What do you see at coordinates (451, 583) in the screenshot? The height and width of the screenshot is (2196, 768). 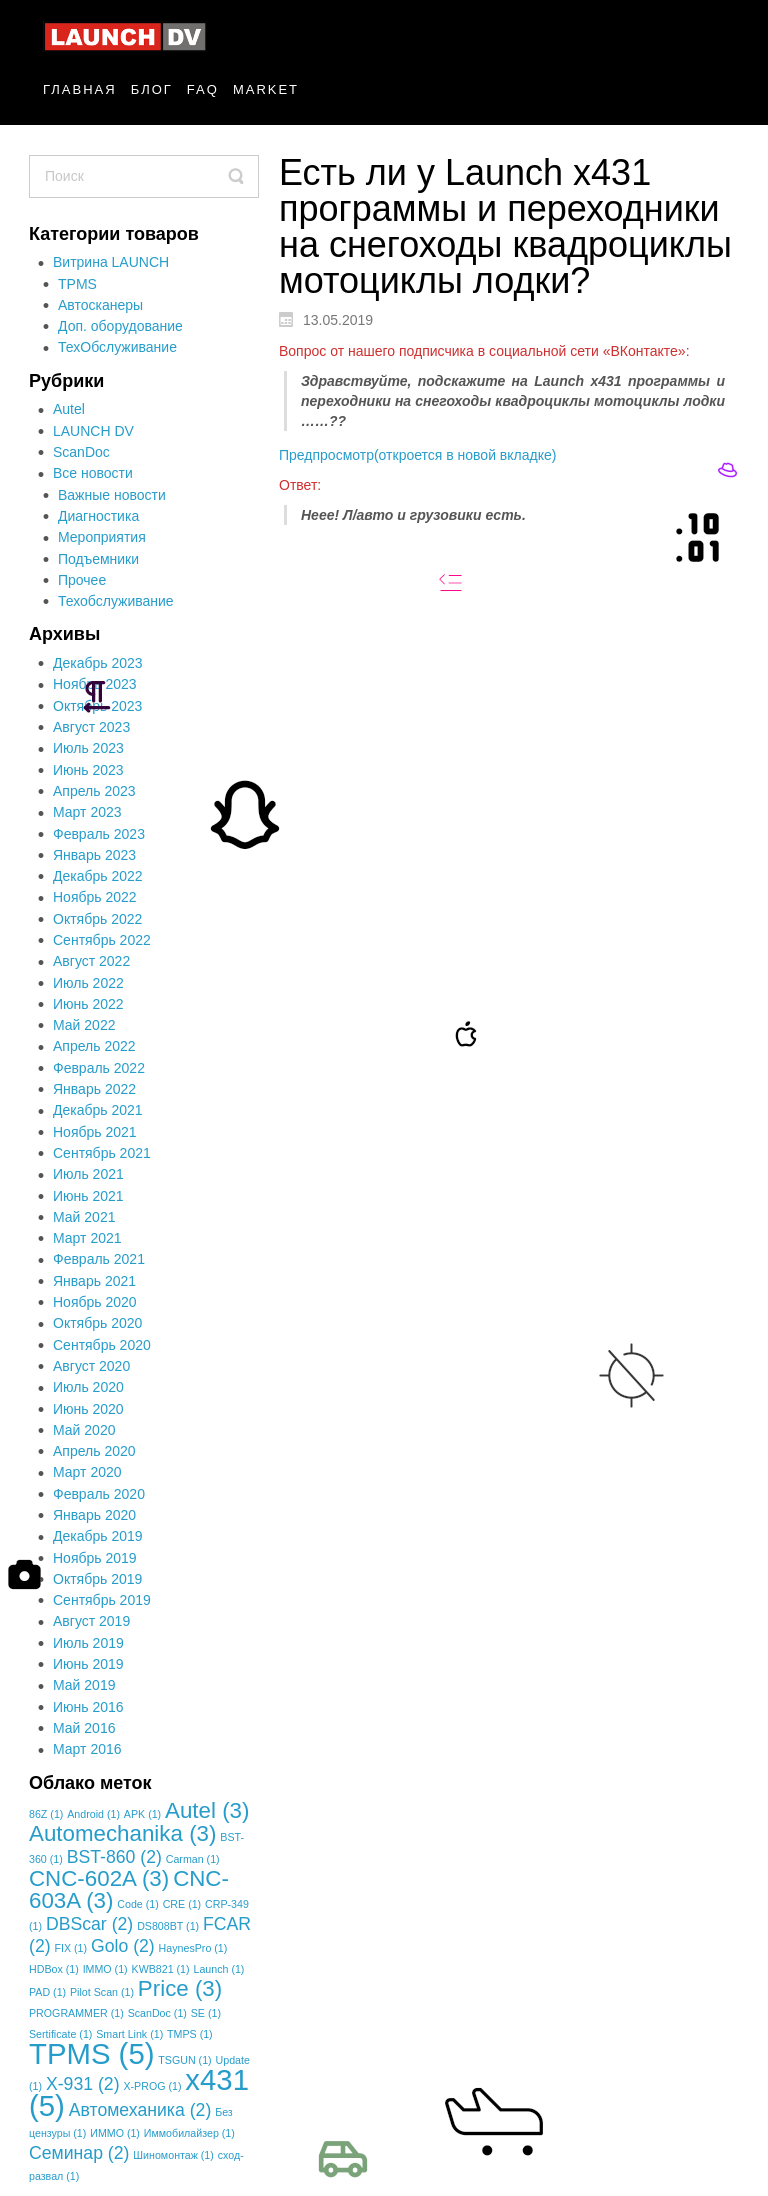 I see `decrease text indentation` at bounding box center [451, 583].